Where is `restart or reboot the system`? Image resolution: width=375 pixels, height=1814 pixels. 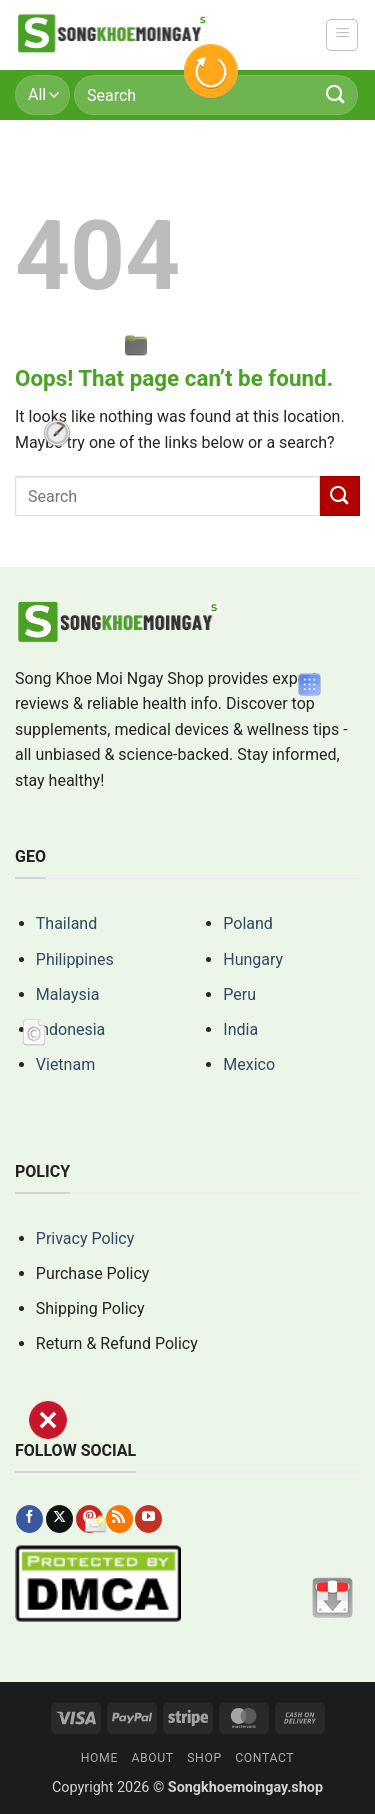
restart or reboot the system is located at coordinates (211, 71).